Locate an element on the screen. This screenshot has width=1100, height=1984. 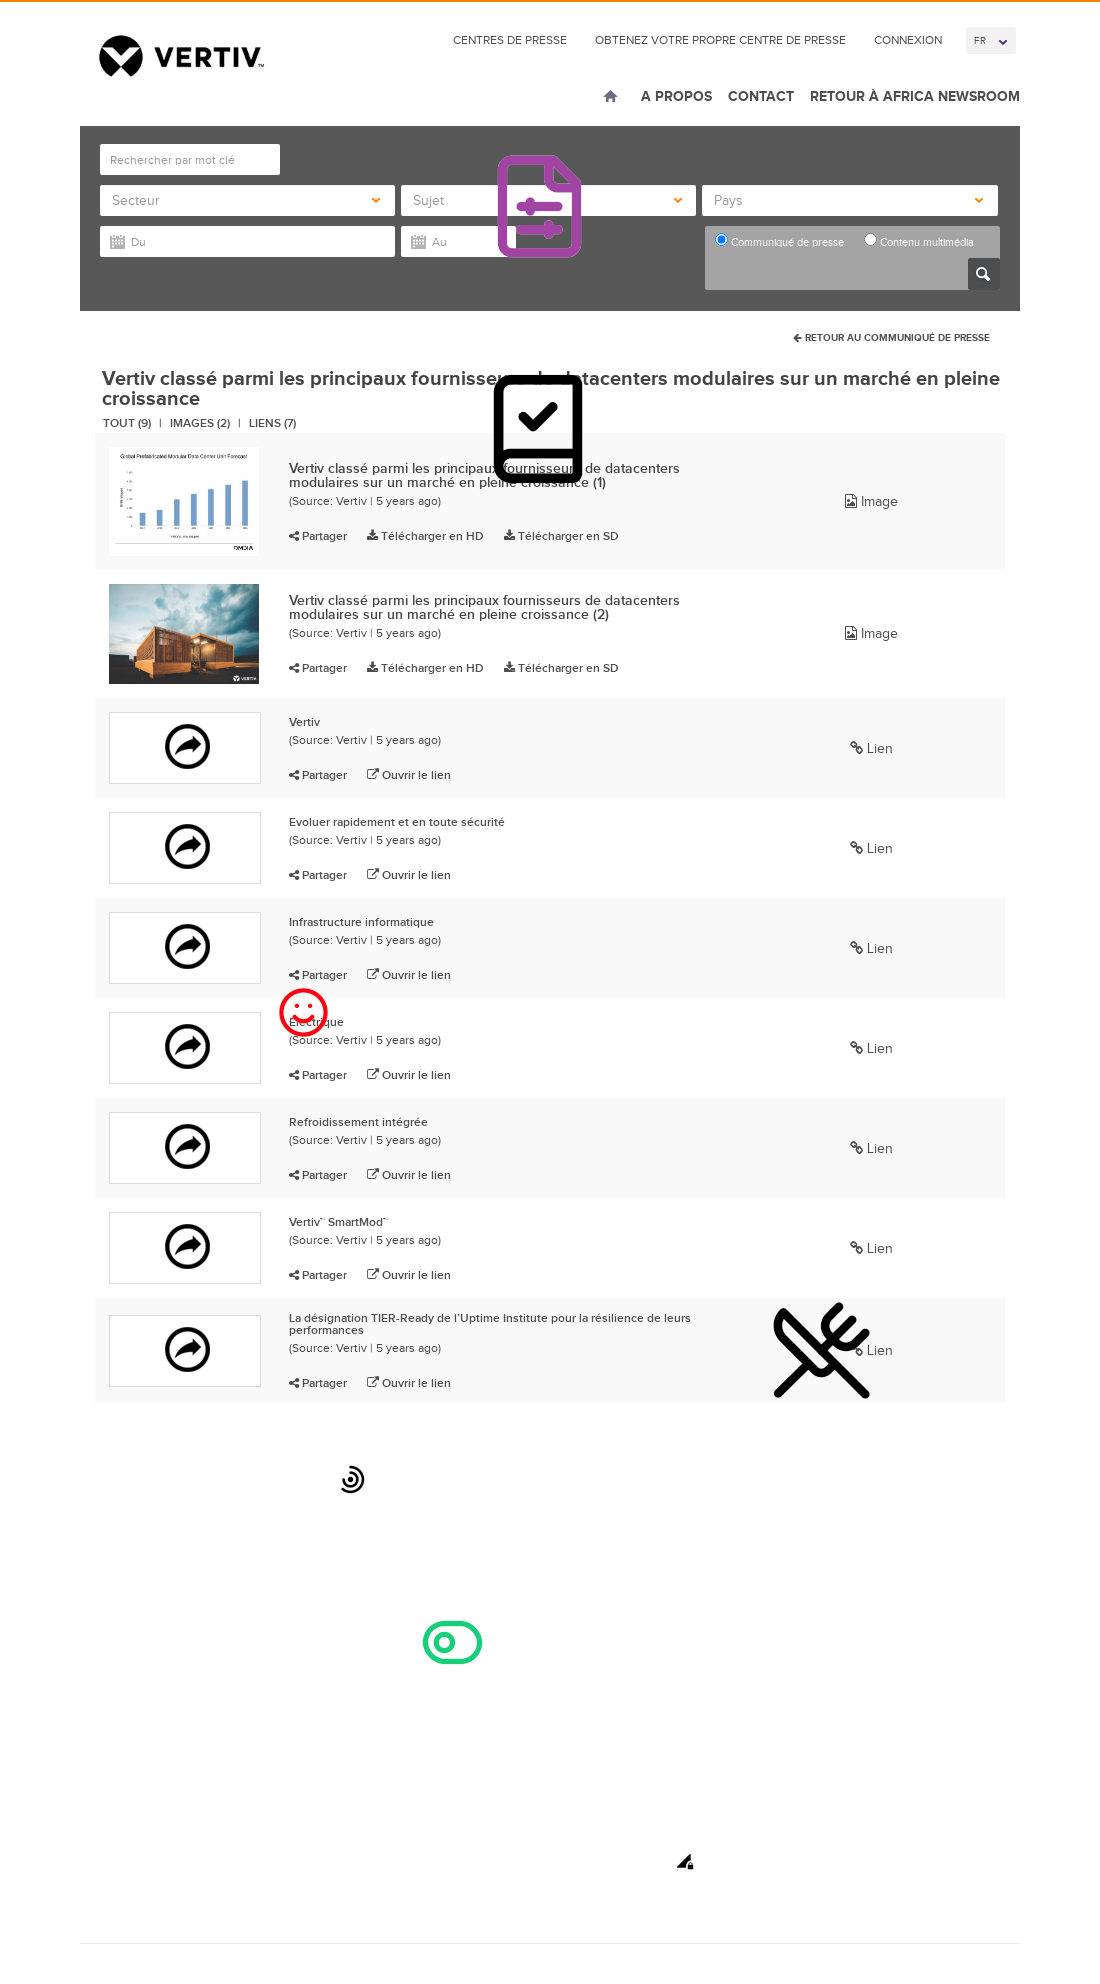
indicates a secured or password-protected network connection is located at coordinates (684, 1861).